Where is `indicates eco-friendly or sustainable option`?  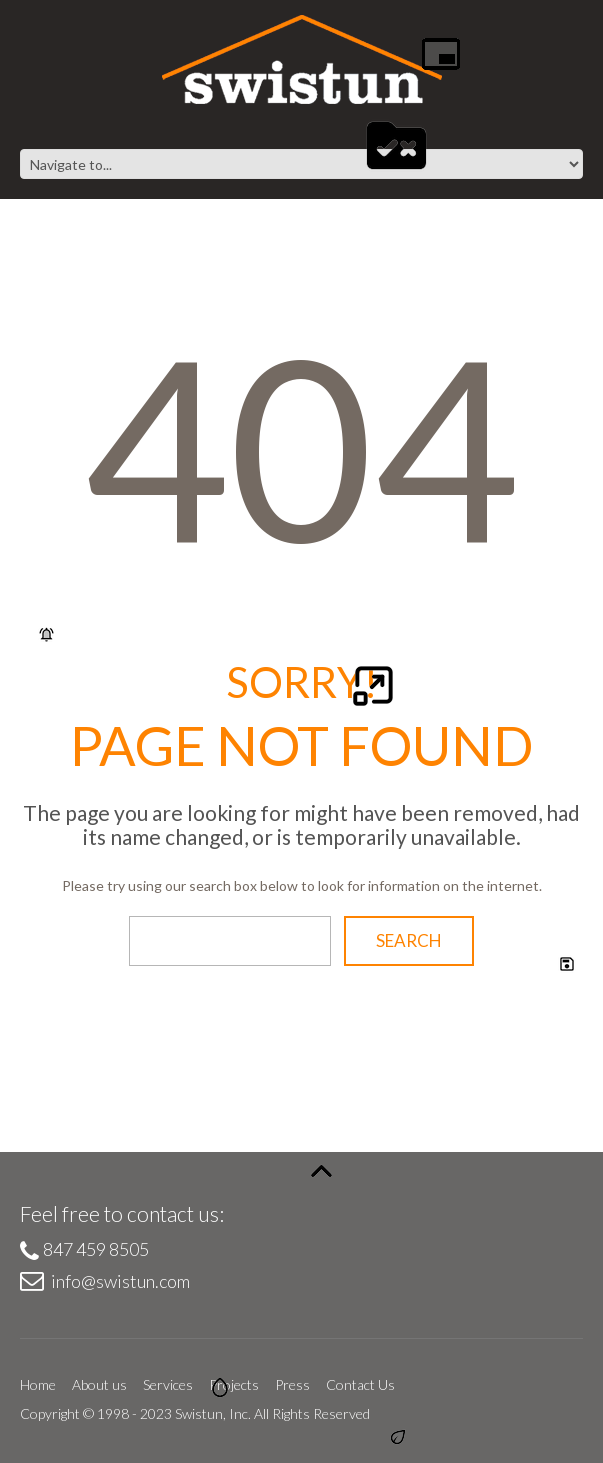 indicates eco-friendly or sustainable option is located at coordinates (398, 1437).